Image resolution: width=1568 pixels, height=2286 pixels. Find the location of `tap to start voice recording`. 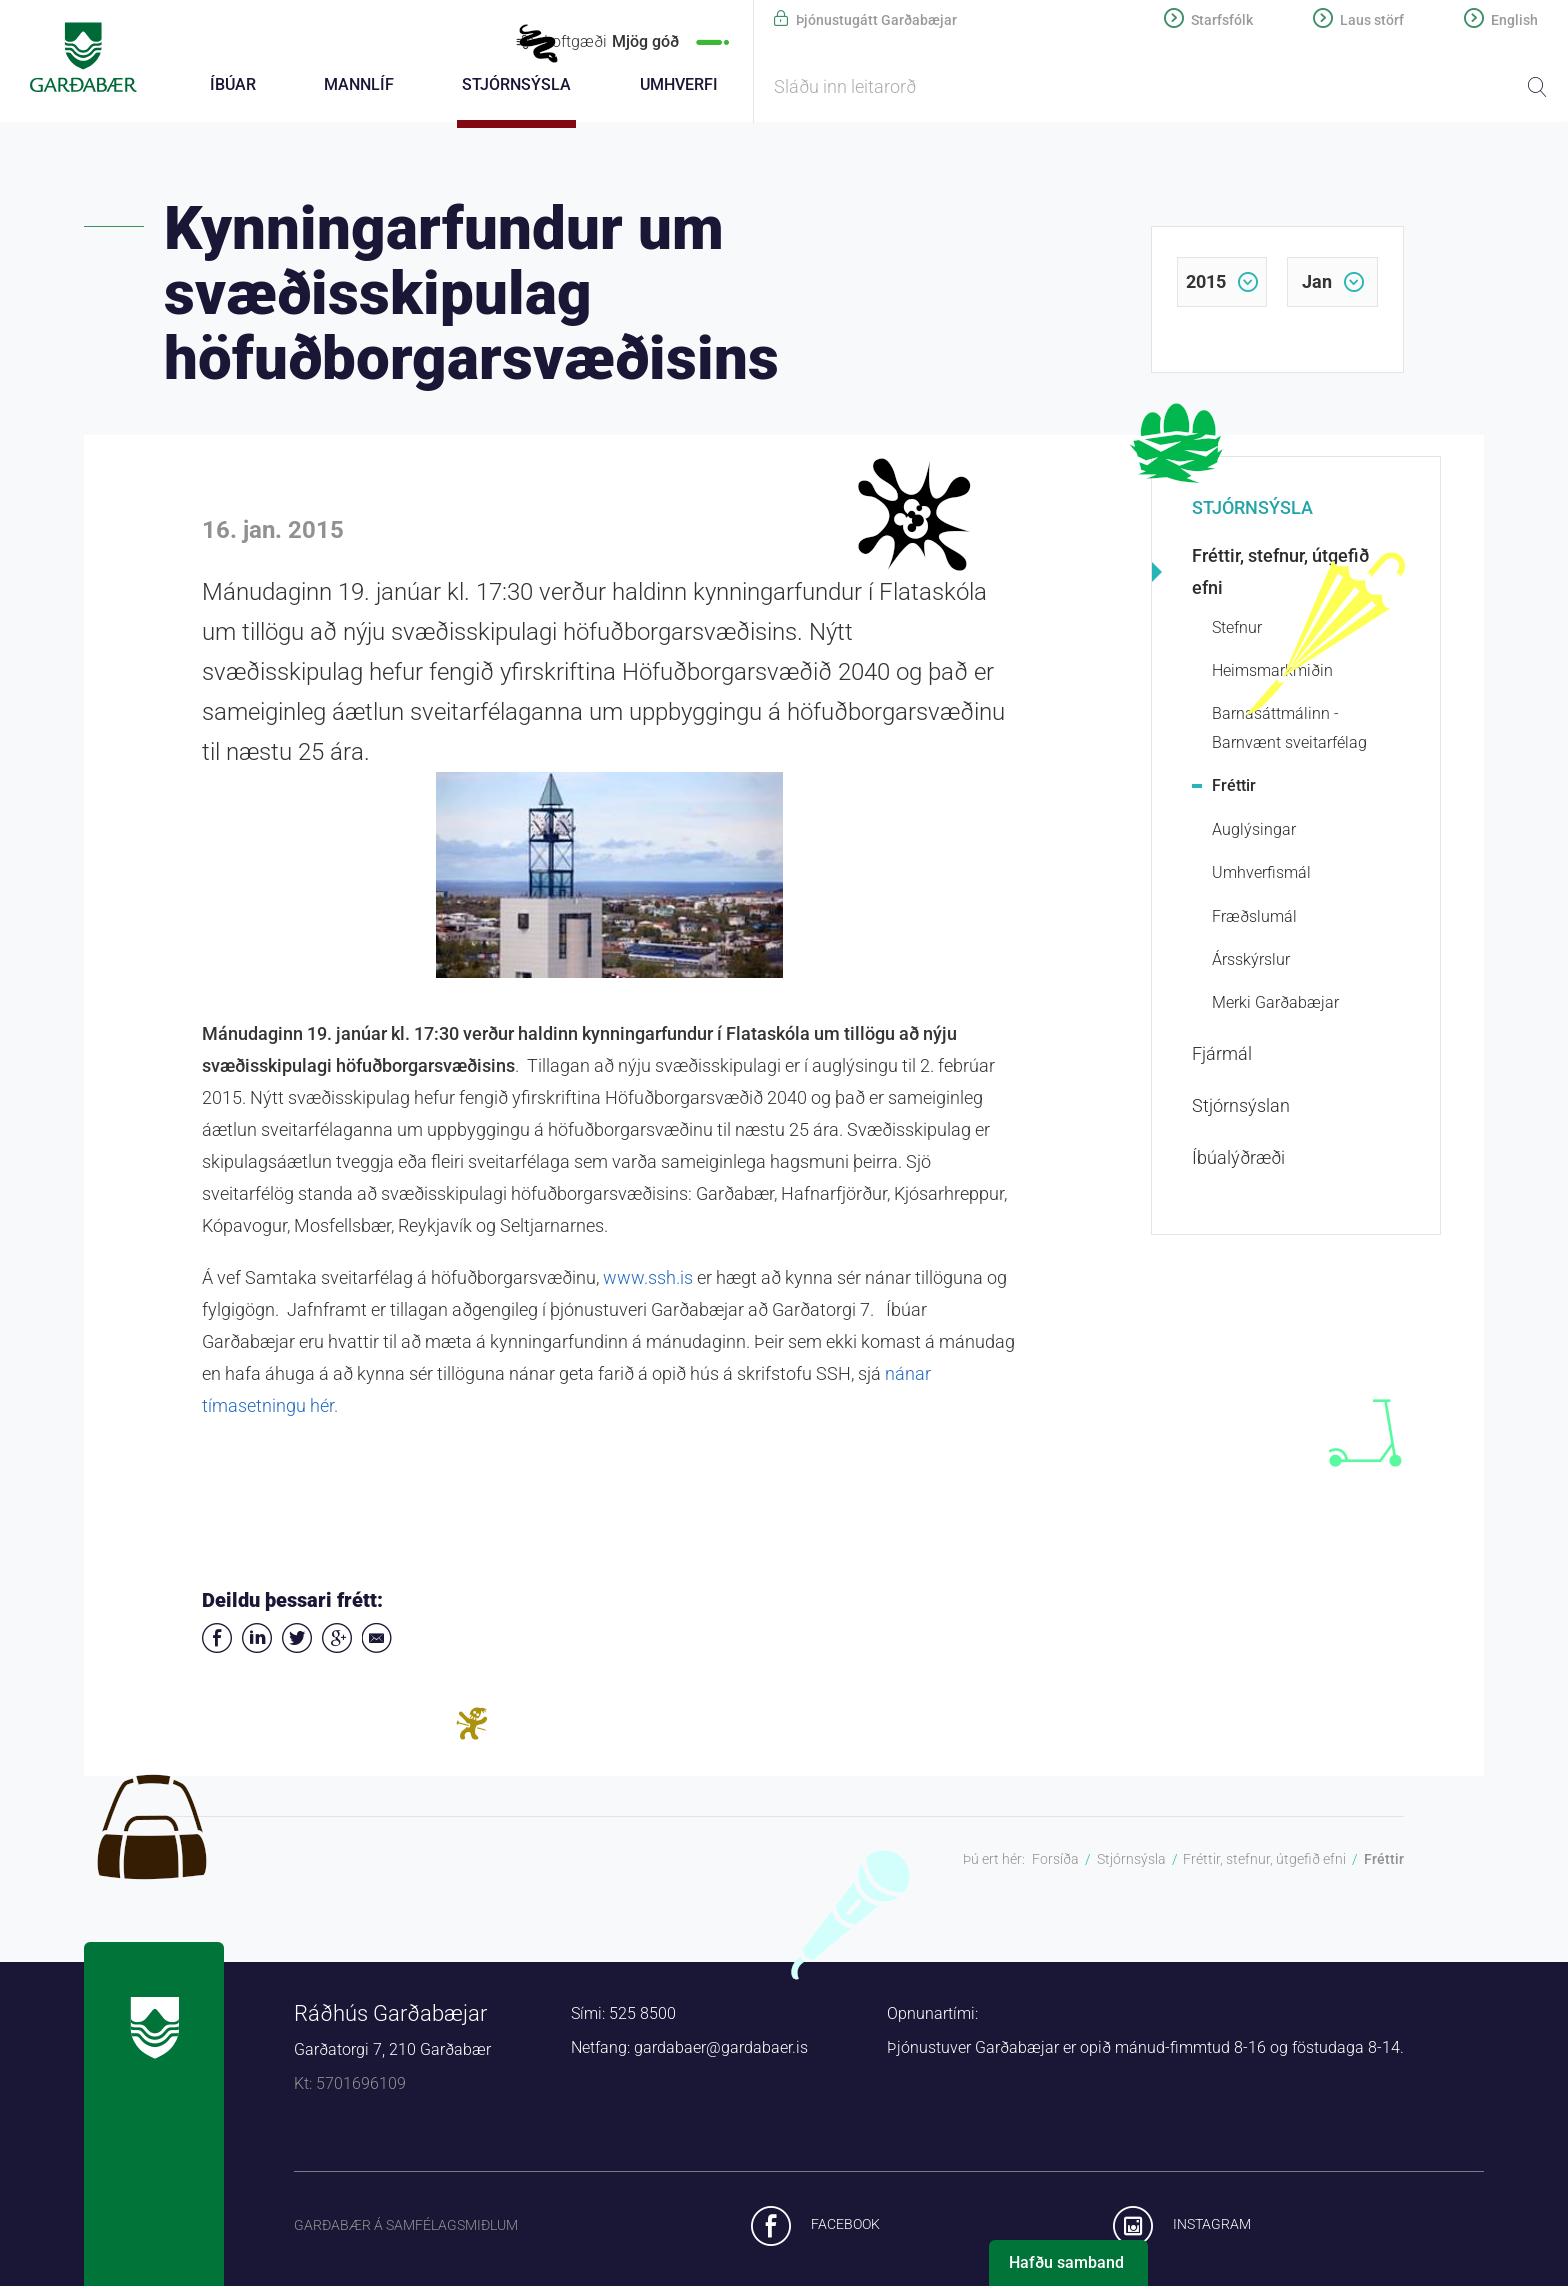

tap to start voice recording is located at coordinates (846, 1915).